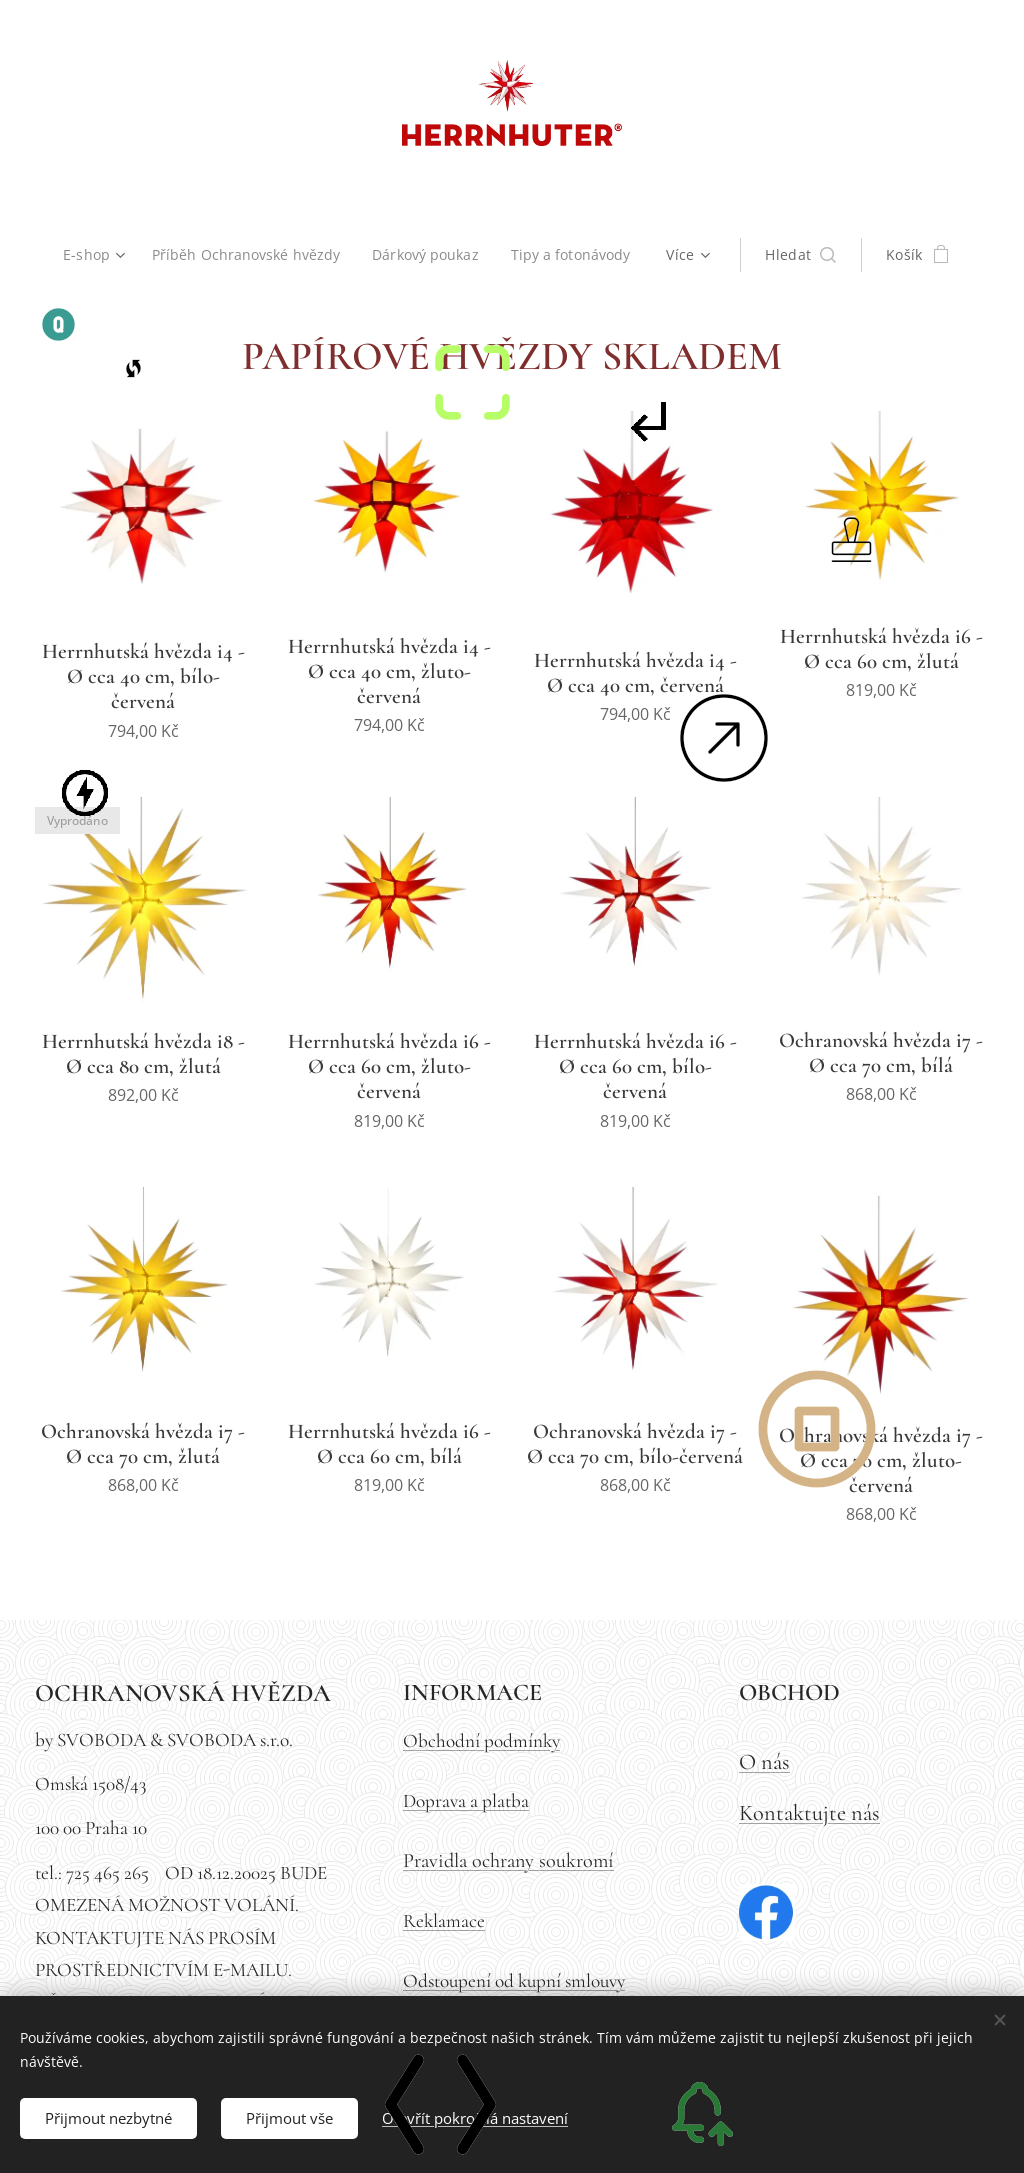 This screenshot has width=1024, height=2173. What do you see at coordinates (817, 1429) in the screenshot?
I see `stop media playback` at bounding box center [817, 1429].